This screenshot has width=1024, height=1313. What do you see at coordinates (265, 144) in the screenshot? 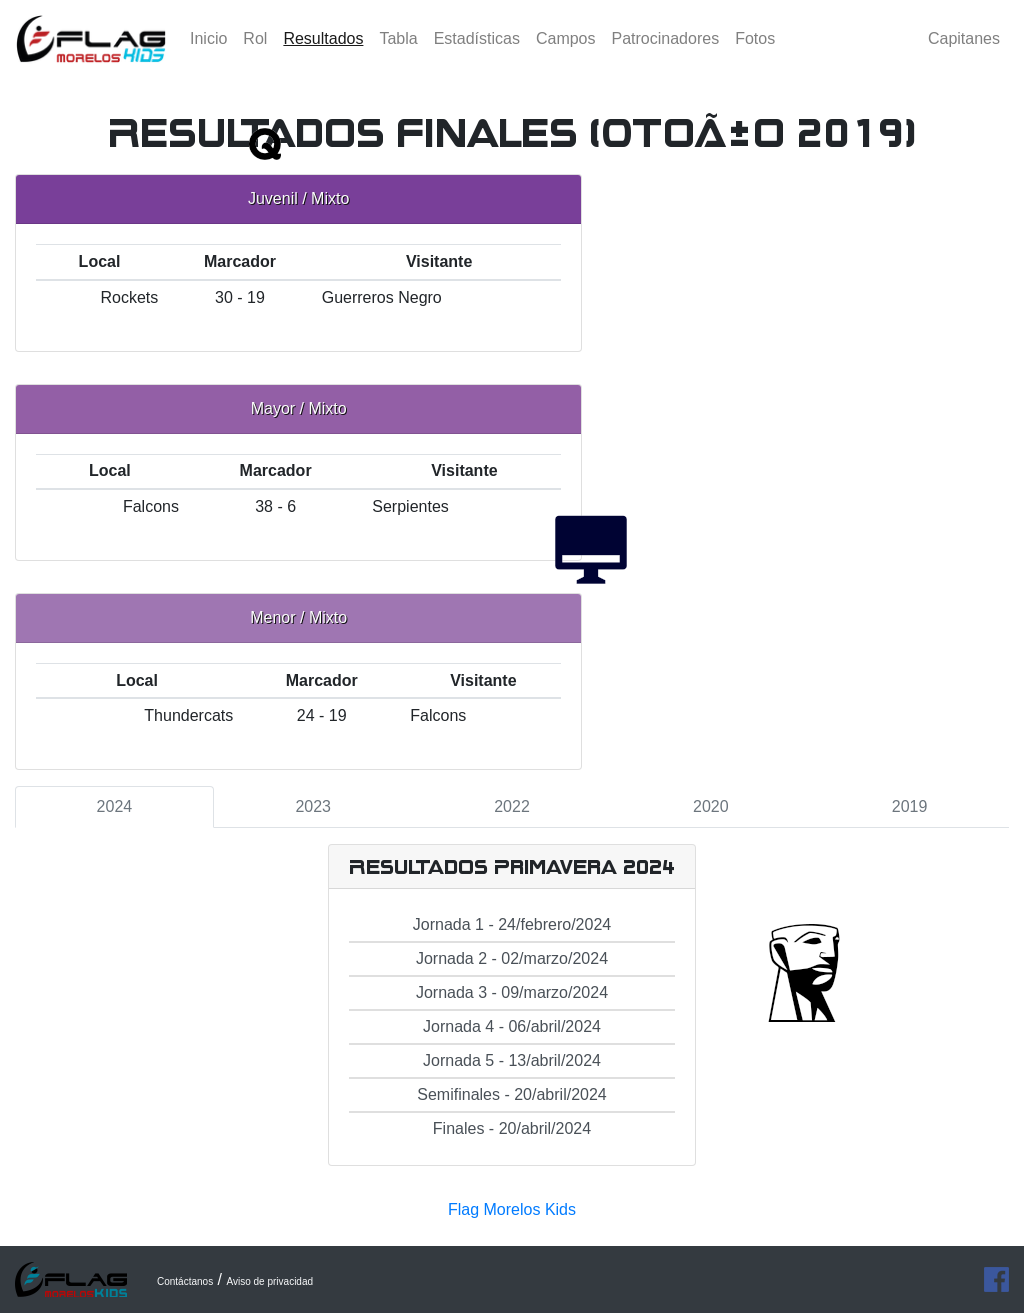
I see `open qase test management platform` at bounding box center [265, 144].